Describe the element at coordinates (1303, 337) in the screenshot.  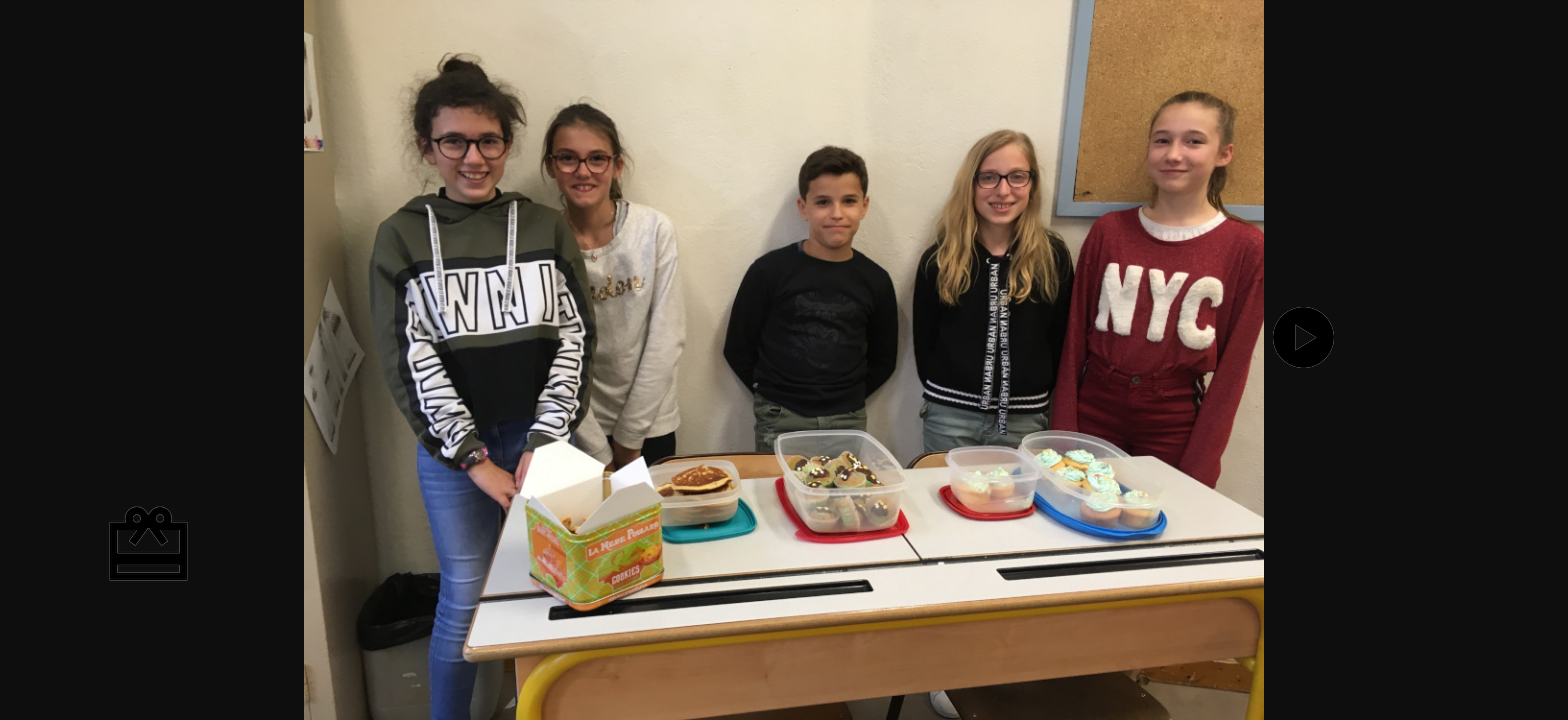
I see `play media content` at that location.